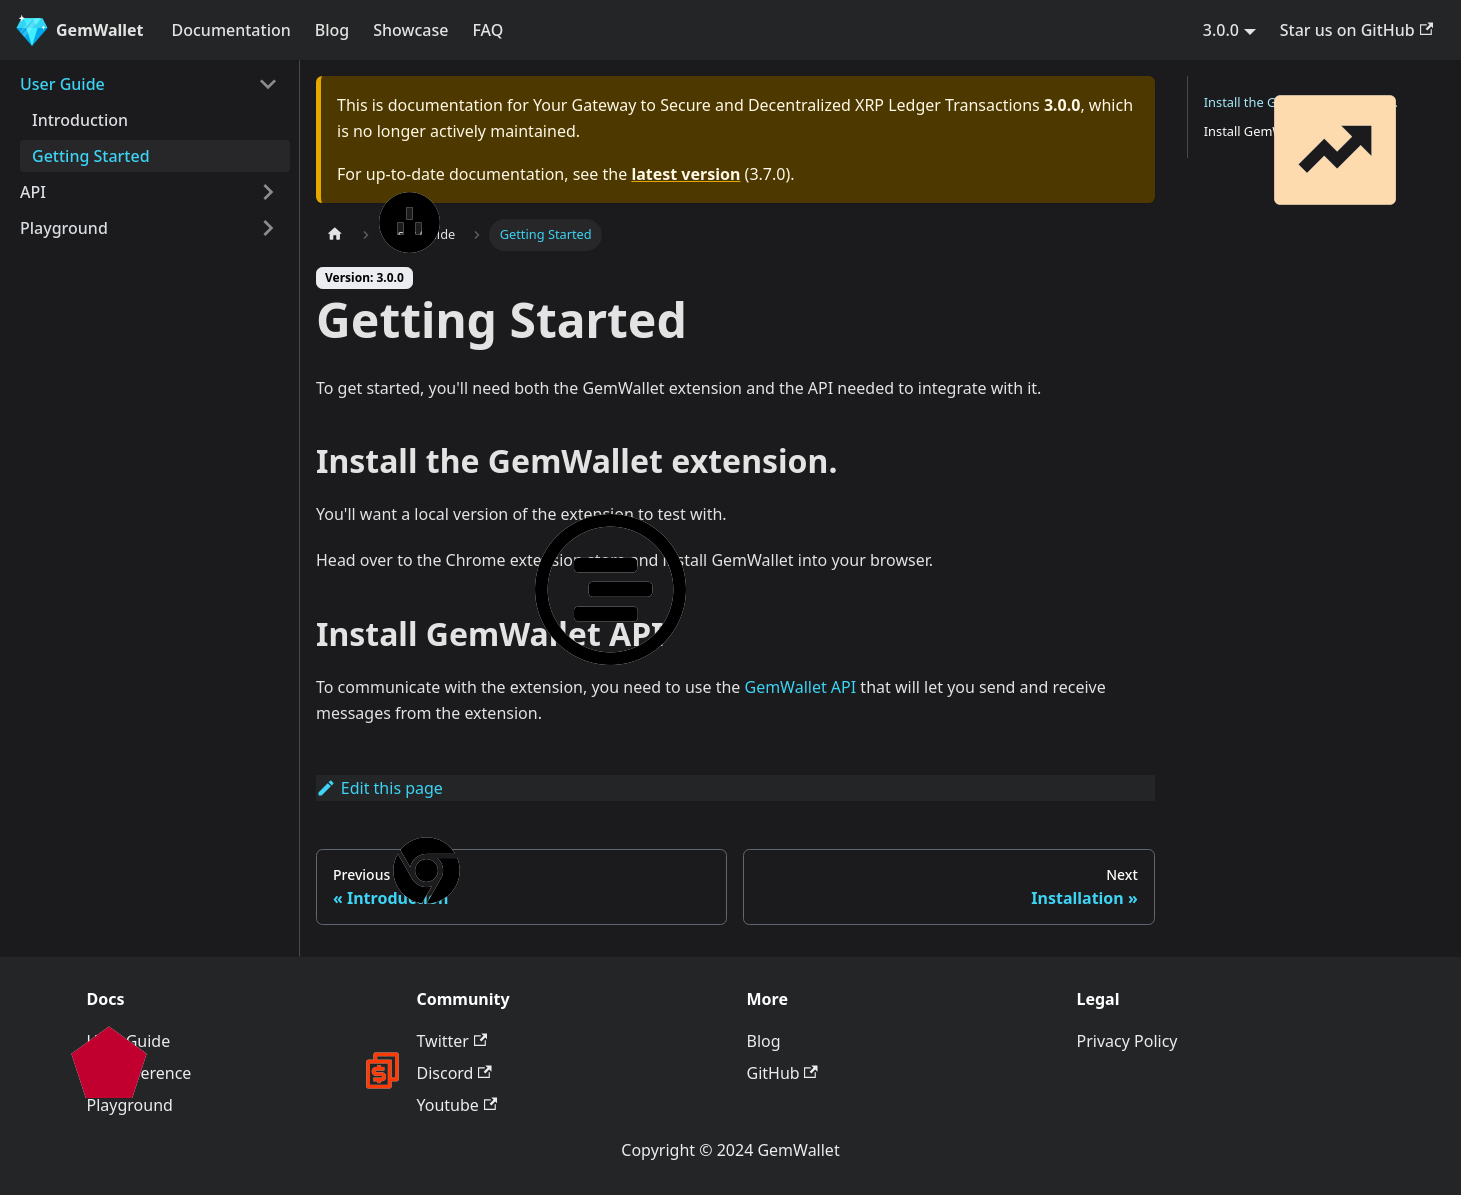 This screenshot has height=1195, width=1461. What do you see at coordinates (426, 870) in the screenshot?
I see `open google chrome browser` at bounding box center [426, 870].